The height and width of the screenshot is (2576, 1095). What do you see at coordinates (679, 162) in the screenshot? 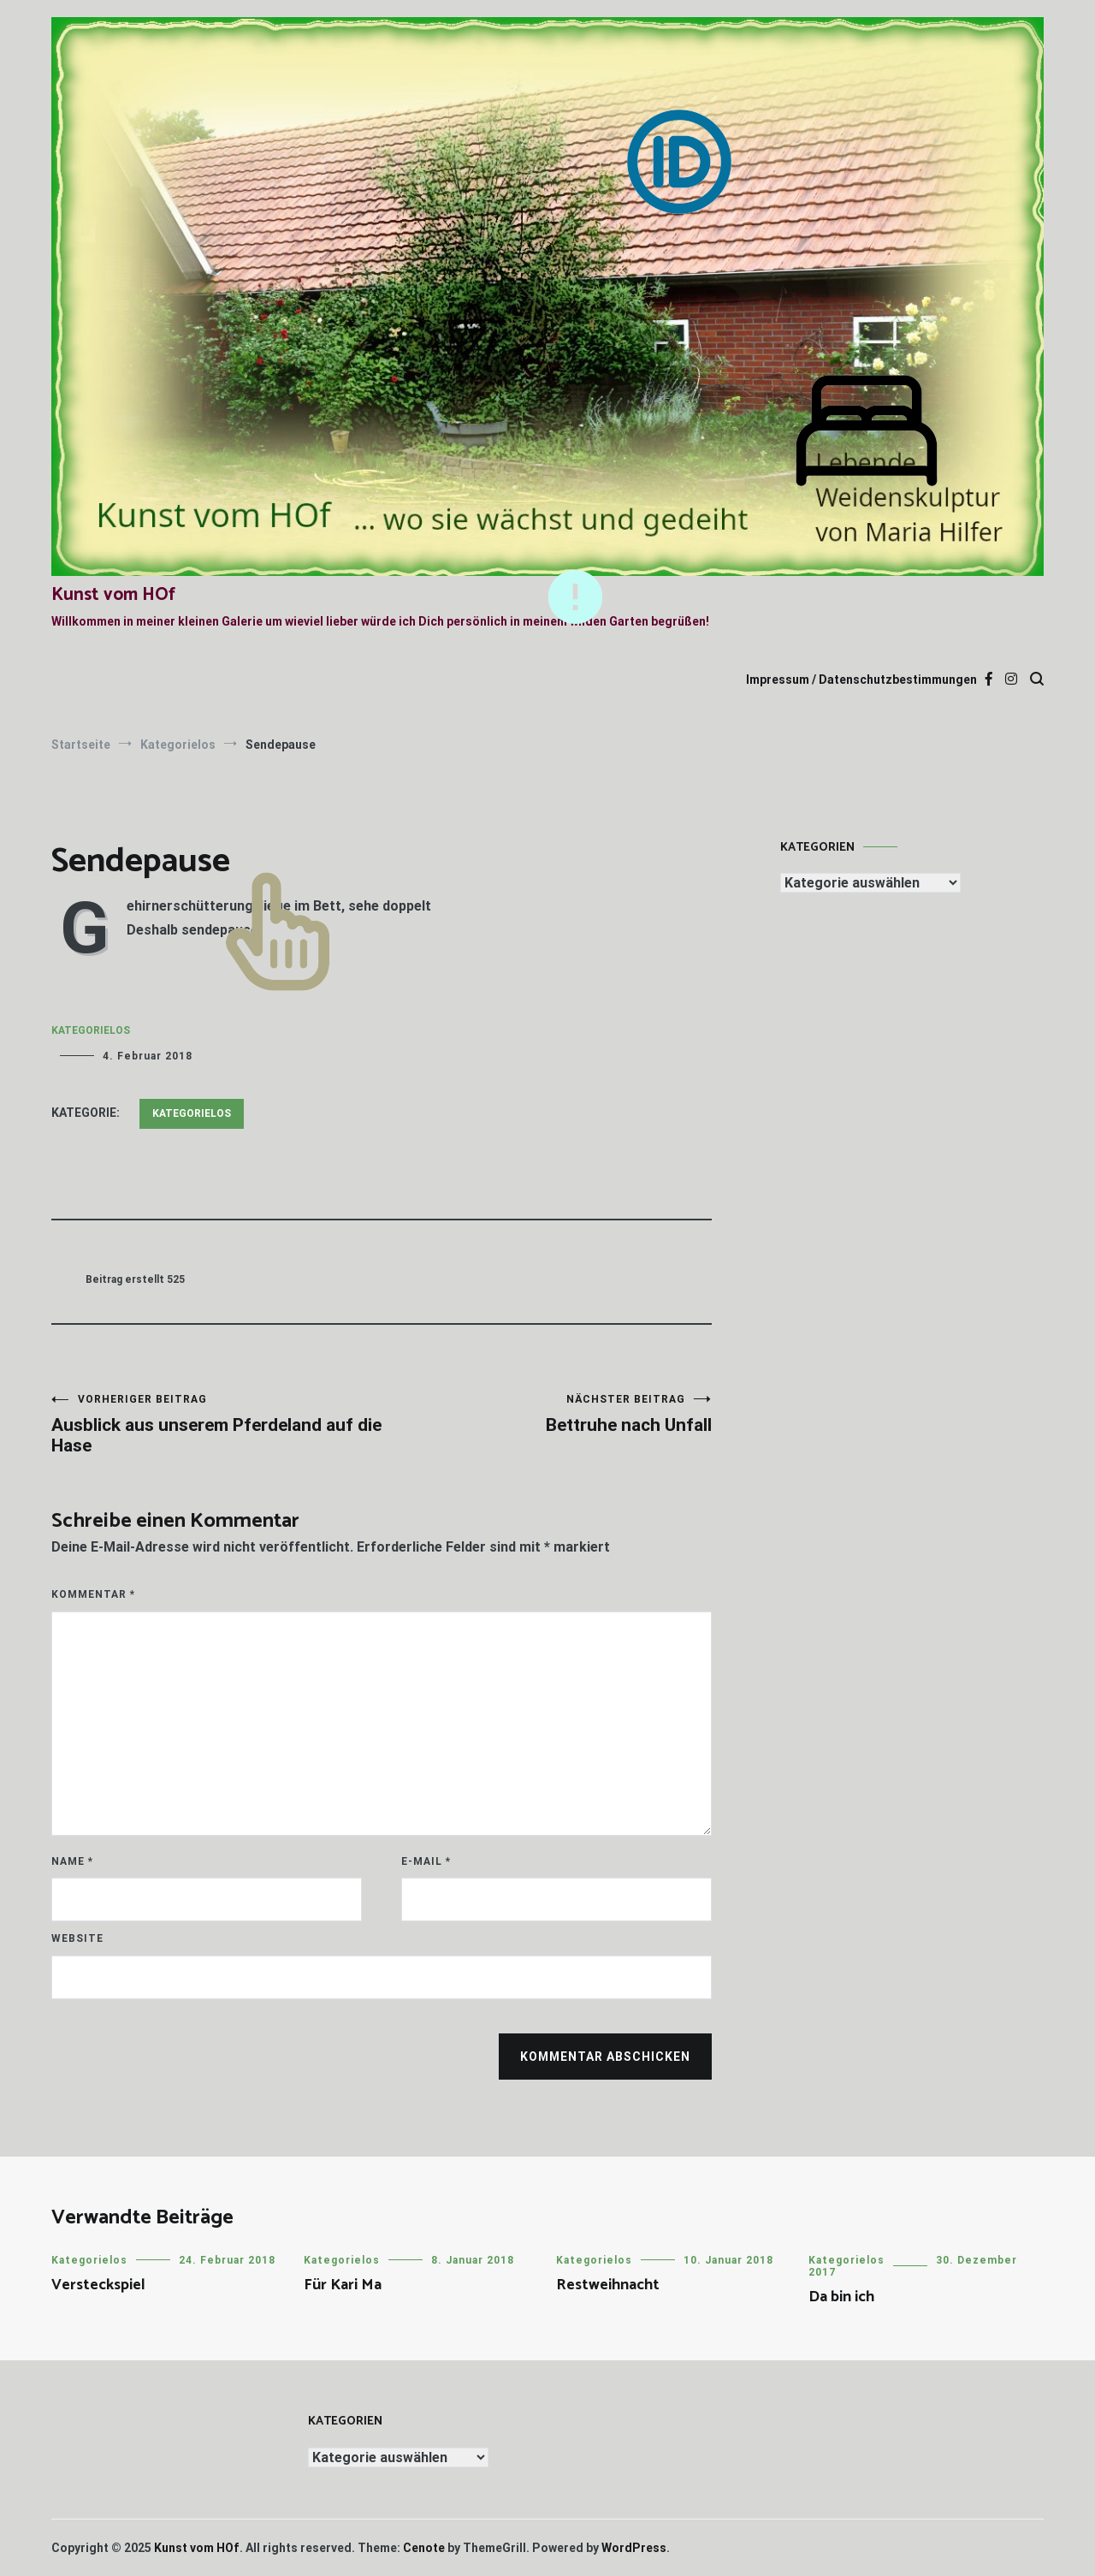
I see `connect to Pushbullet services` at bounding box center [679, 162].